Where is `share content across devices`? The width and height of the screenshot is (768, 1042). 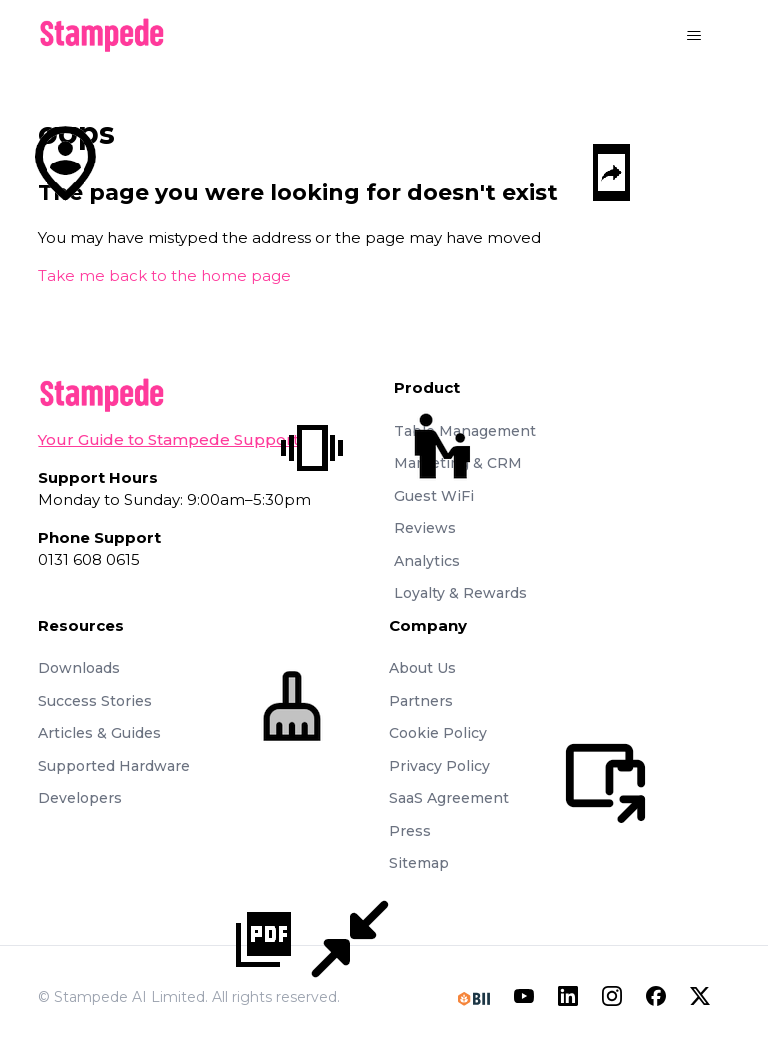 share content across devices is located at coordinates (605, 779).